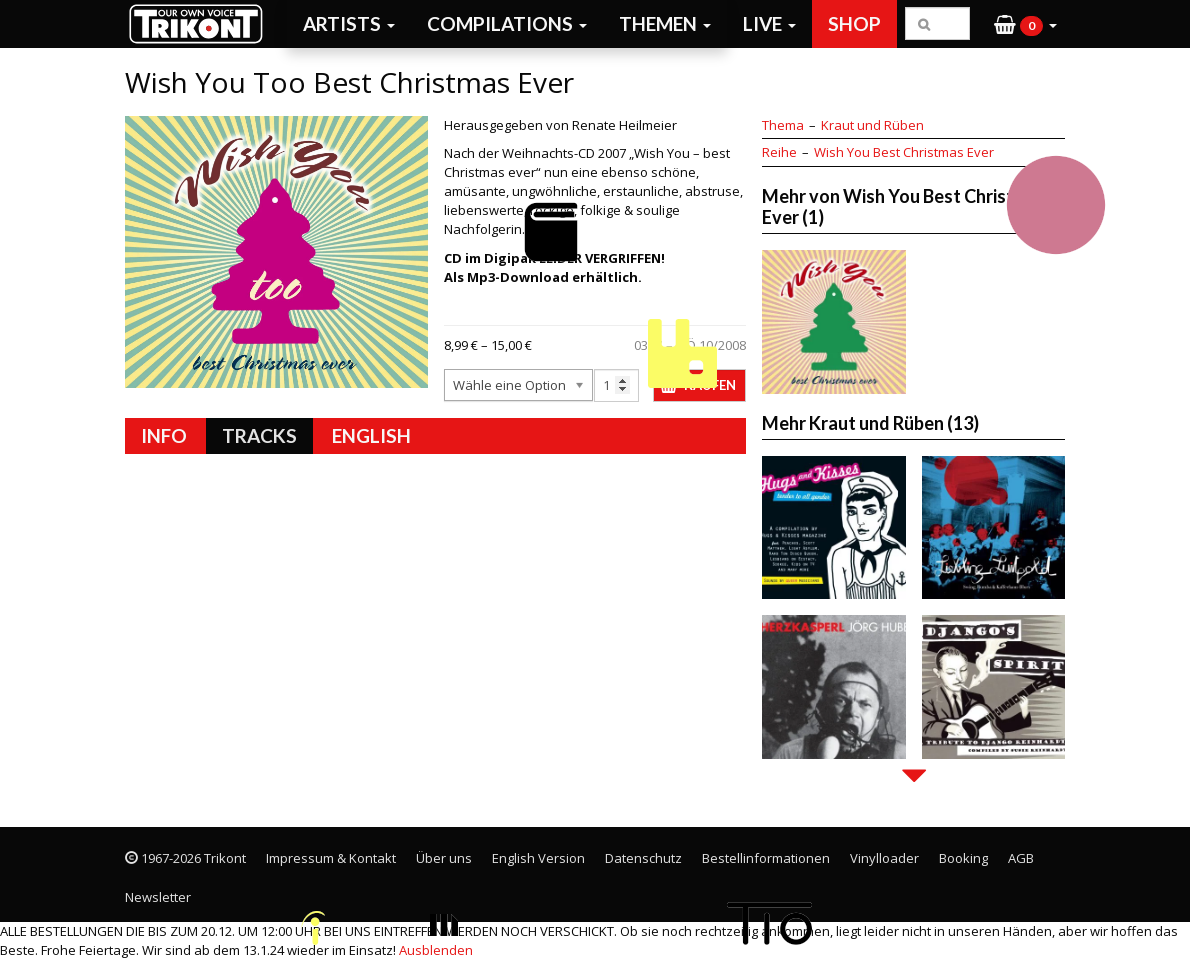 This screenshot has height=969, width=1190. Describe the element at coordinates (551, 232) in the screenshot. I see `open your library or reading list` at that location.